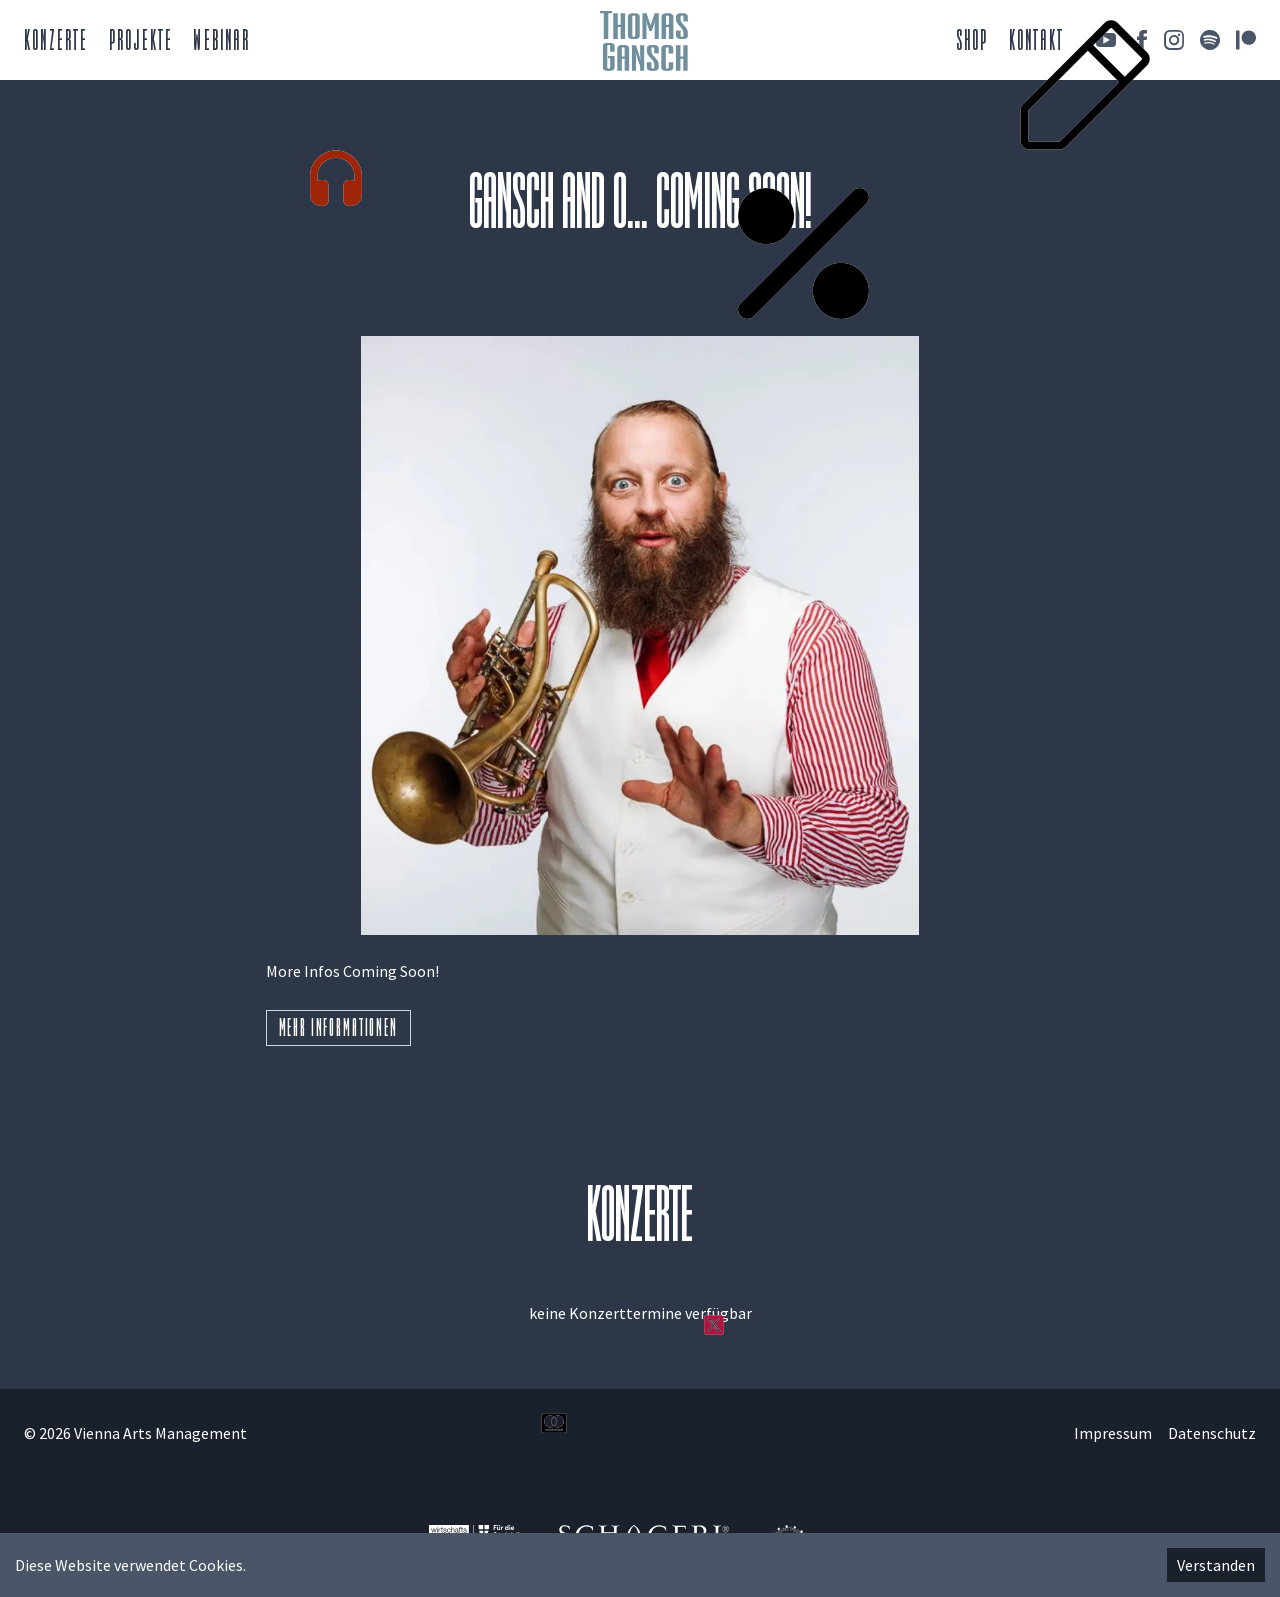 Image resolution: width=1280 pixels, height=1597 pixels. What do you see at coordinates (803, 253) in the screenshot?
I see `view discount or sale information` at bounding box center [803, 253].